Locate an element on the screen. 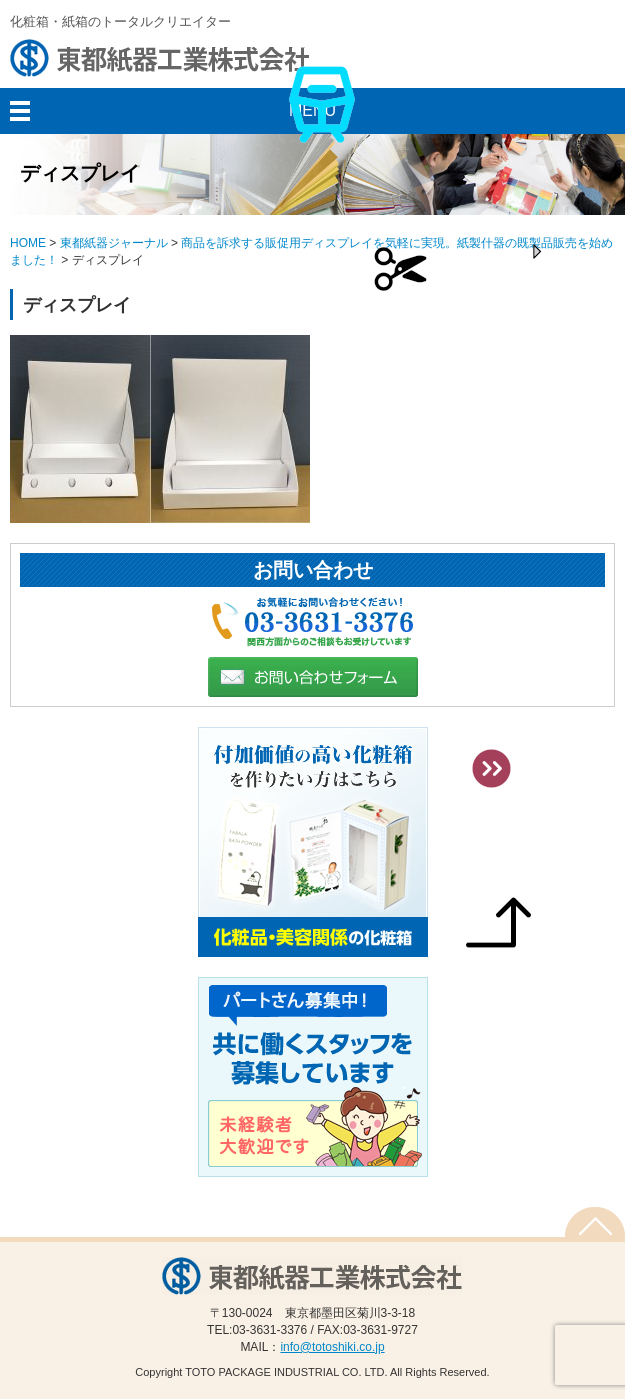 The image size is (625, 1399). turn right then continue forward is located at coordinates (501, 925).